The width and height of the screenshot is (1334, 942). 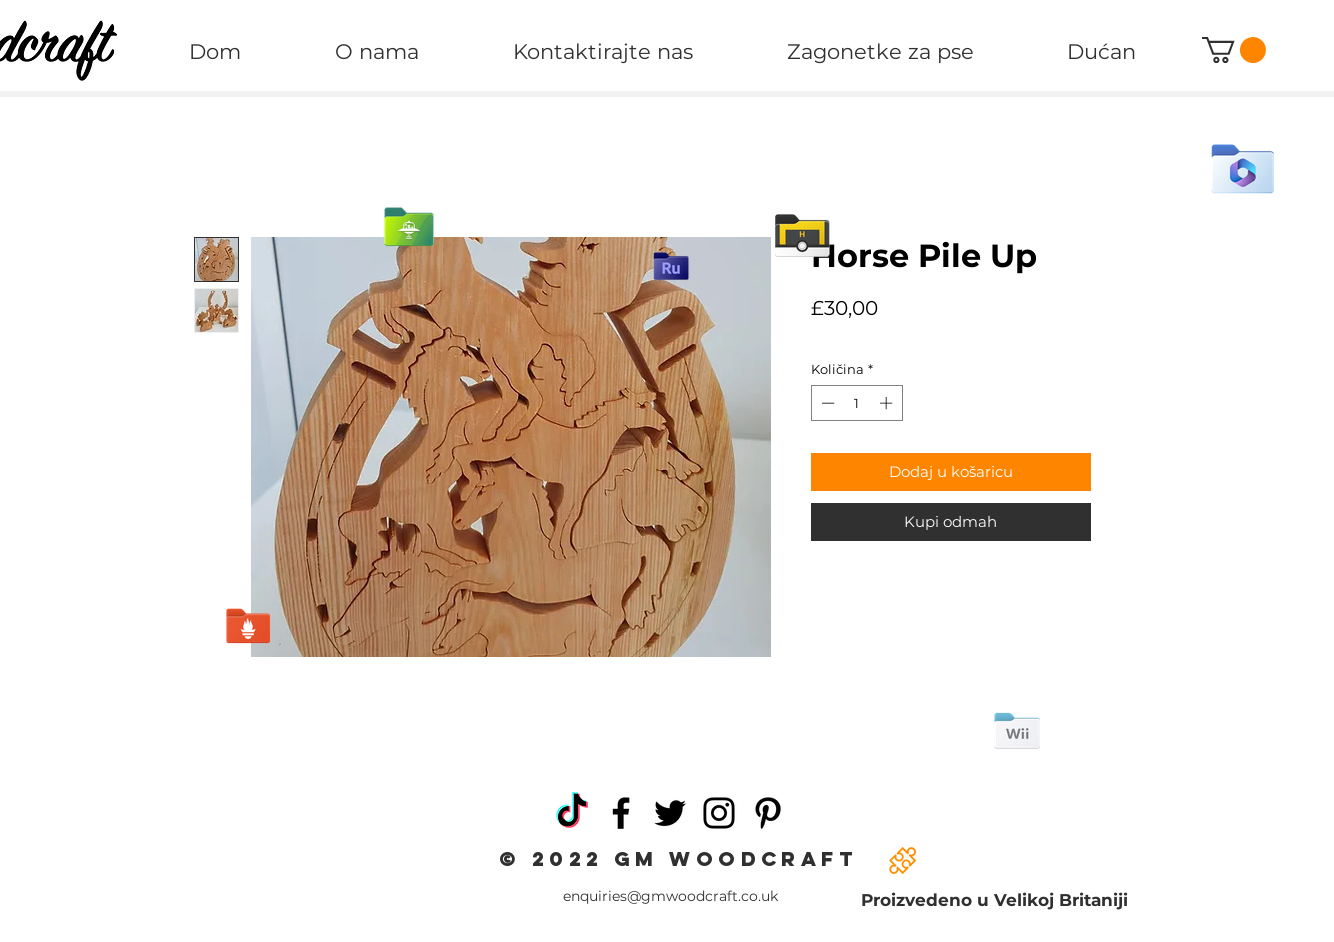 What do you see at coordinates (1242, 170) in the screenshot?
I see `open microsoft 365 files folder` at bounding box center [1242, 170].